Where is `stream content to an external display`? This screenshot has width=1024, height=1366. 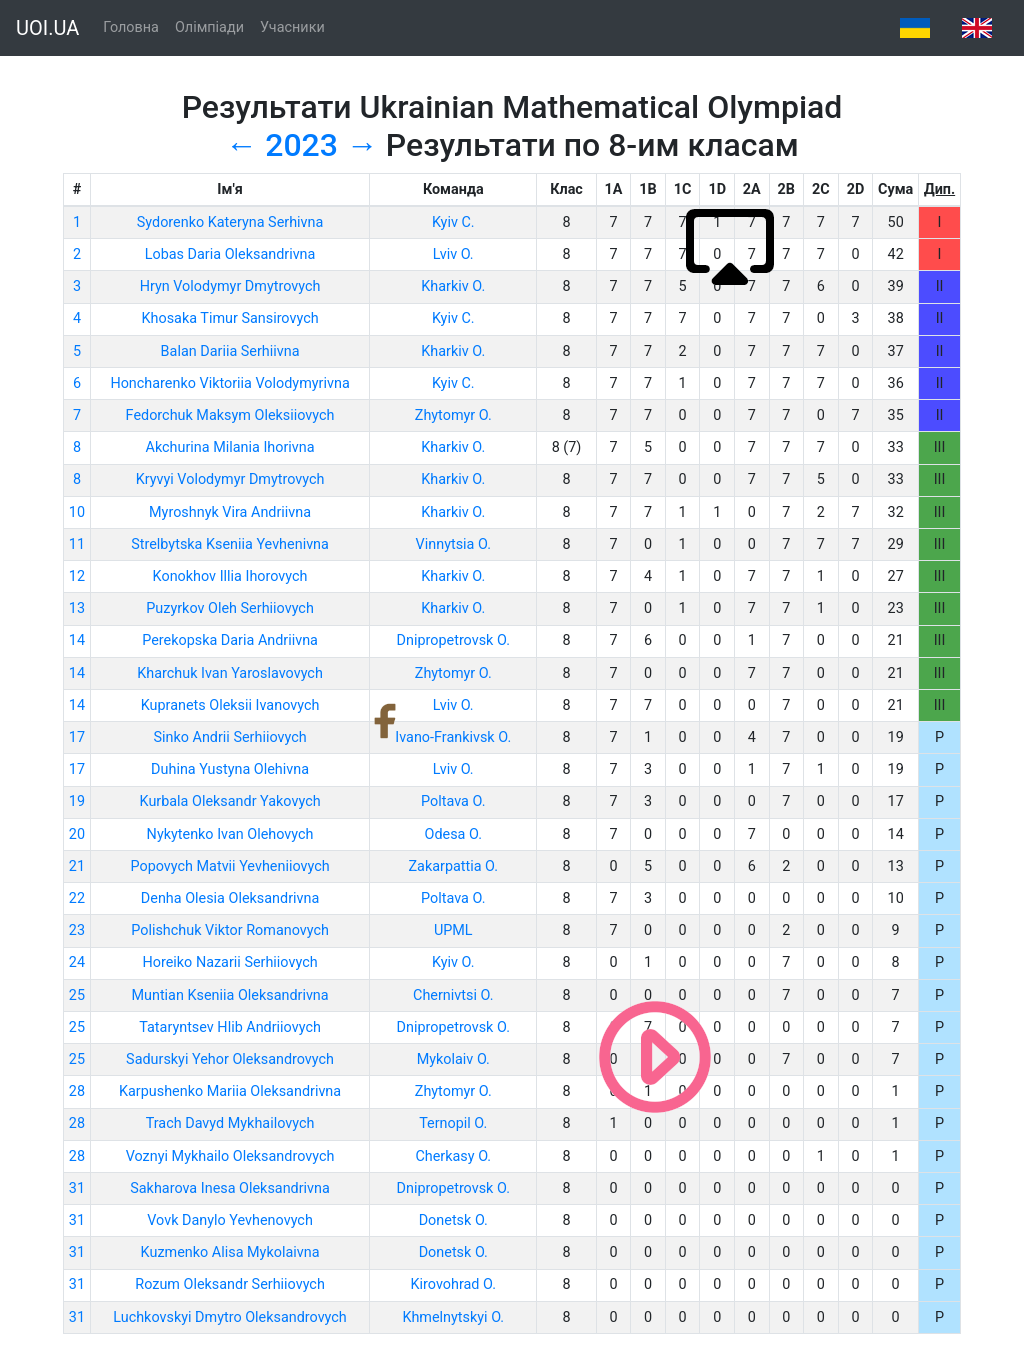
stream content to an external display is located at coordinates (730, 245).